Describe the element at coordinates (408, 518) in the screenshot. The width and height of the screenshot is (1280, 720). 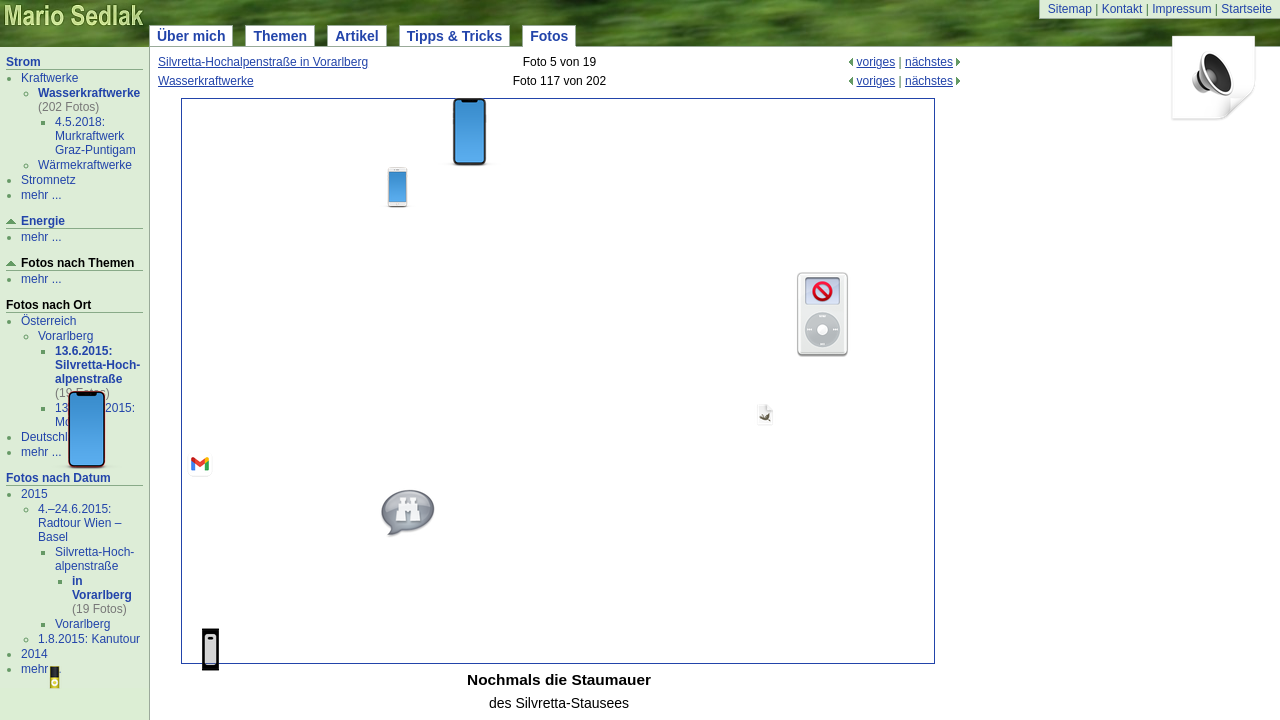
I see `receive a message from a remote desktop administrator` at that location.